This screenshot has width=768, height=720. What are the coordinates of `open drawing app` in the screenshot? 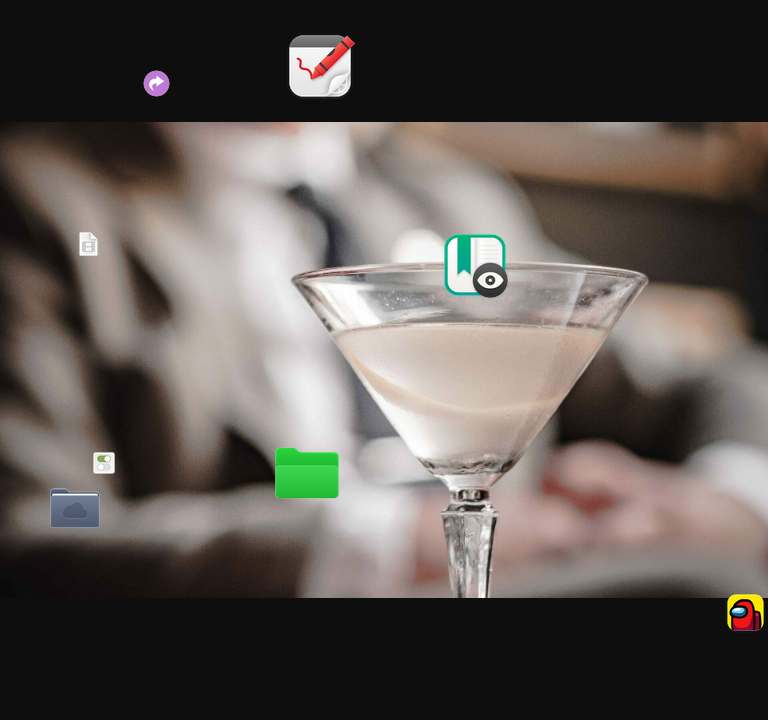 It's located at (320, 66).